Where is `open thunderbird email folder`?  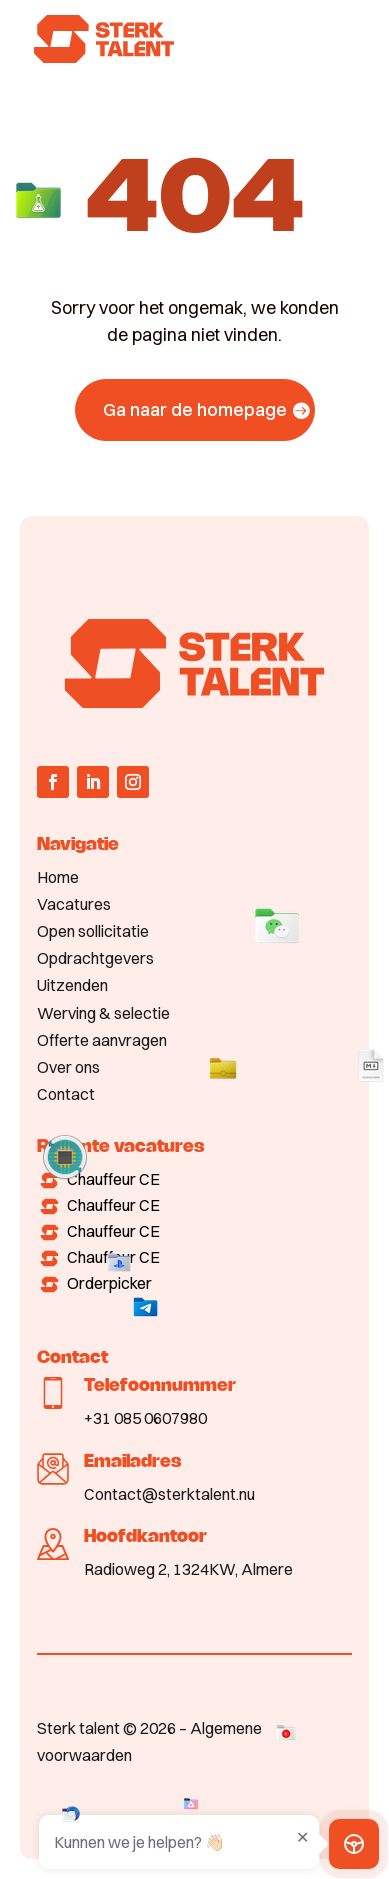 open thunderbird email folder is located at coordinates (70, 1815).